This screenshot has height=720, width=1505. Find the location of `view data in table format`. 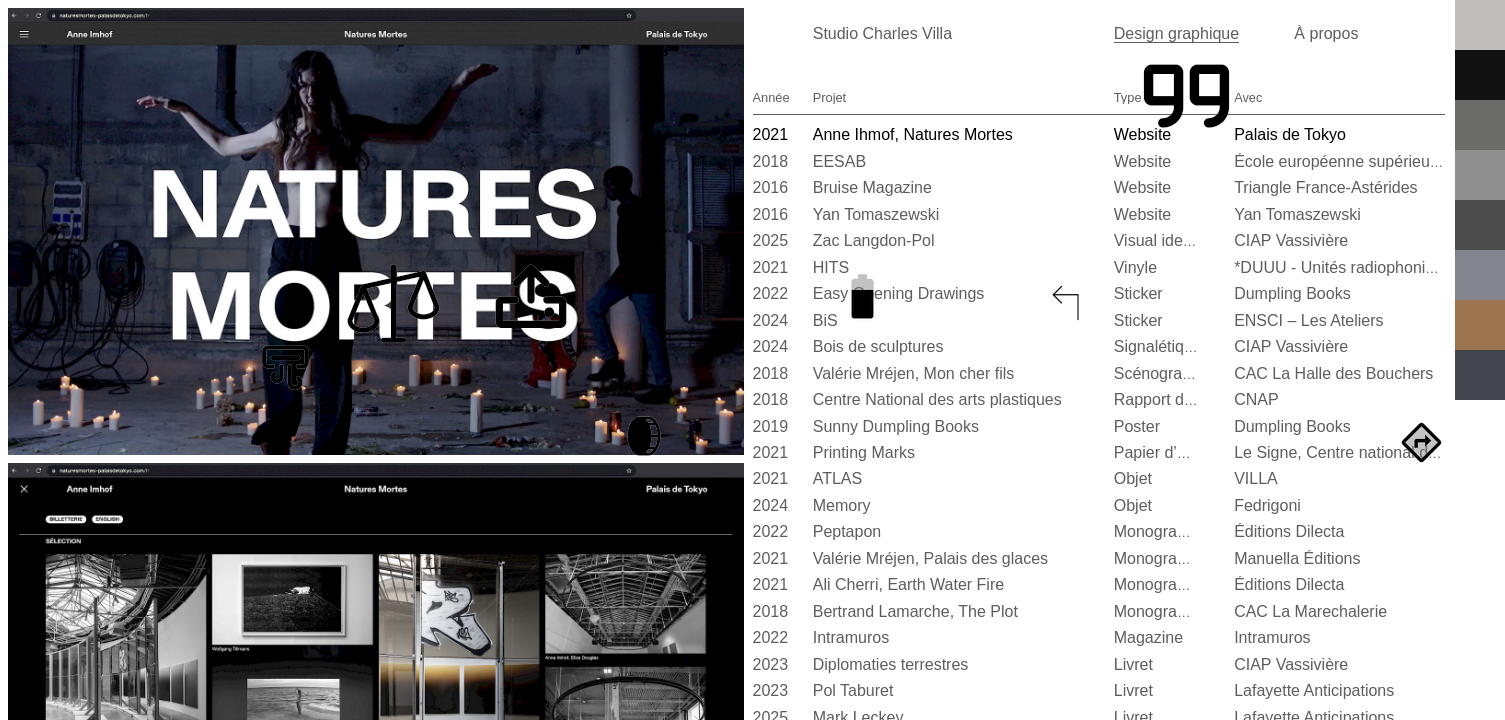

view data in table format is located at coordinates (328, 406).